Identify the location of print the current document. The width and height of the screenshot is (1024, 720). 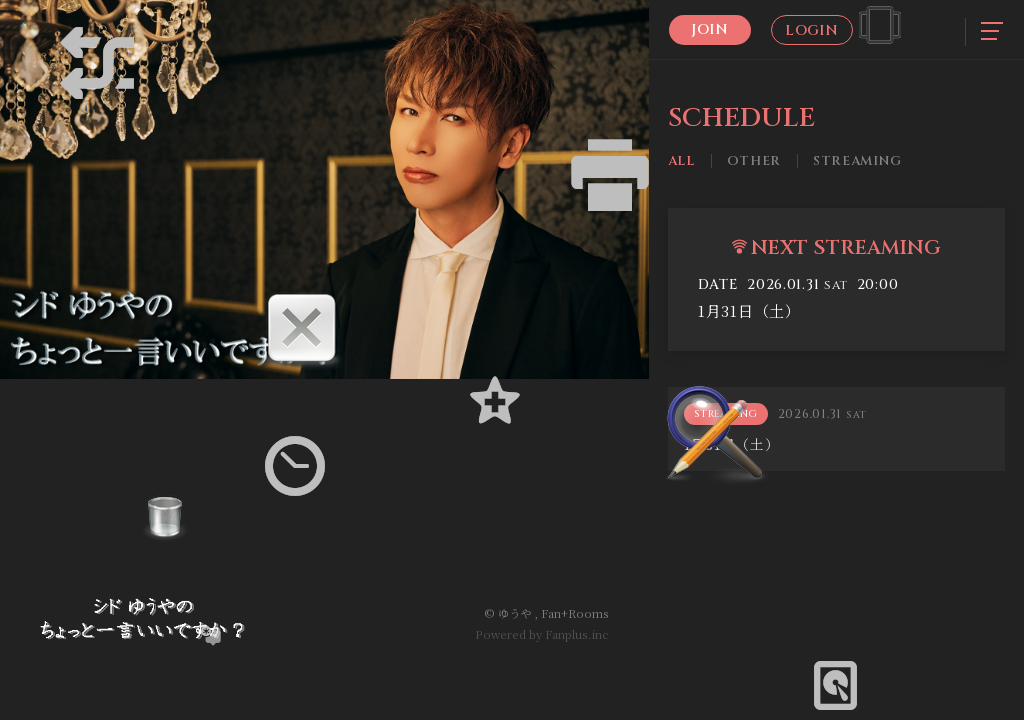
(610, 178).